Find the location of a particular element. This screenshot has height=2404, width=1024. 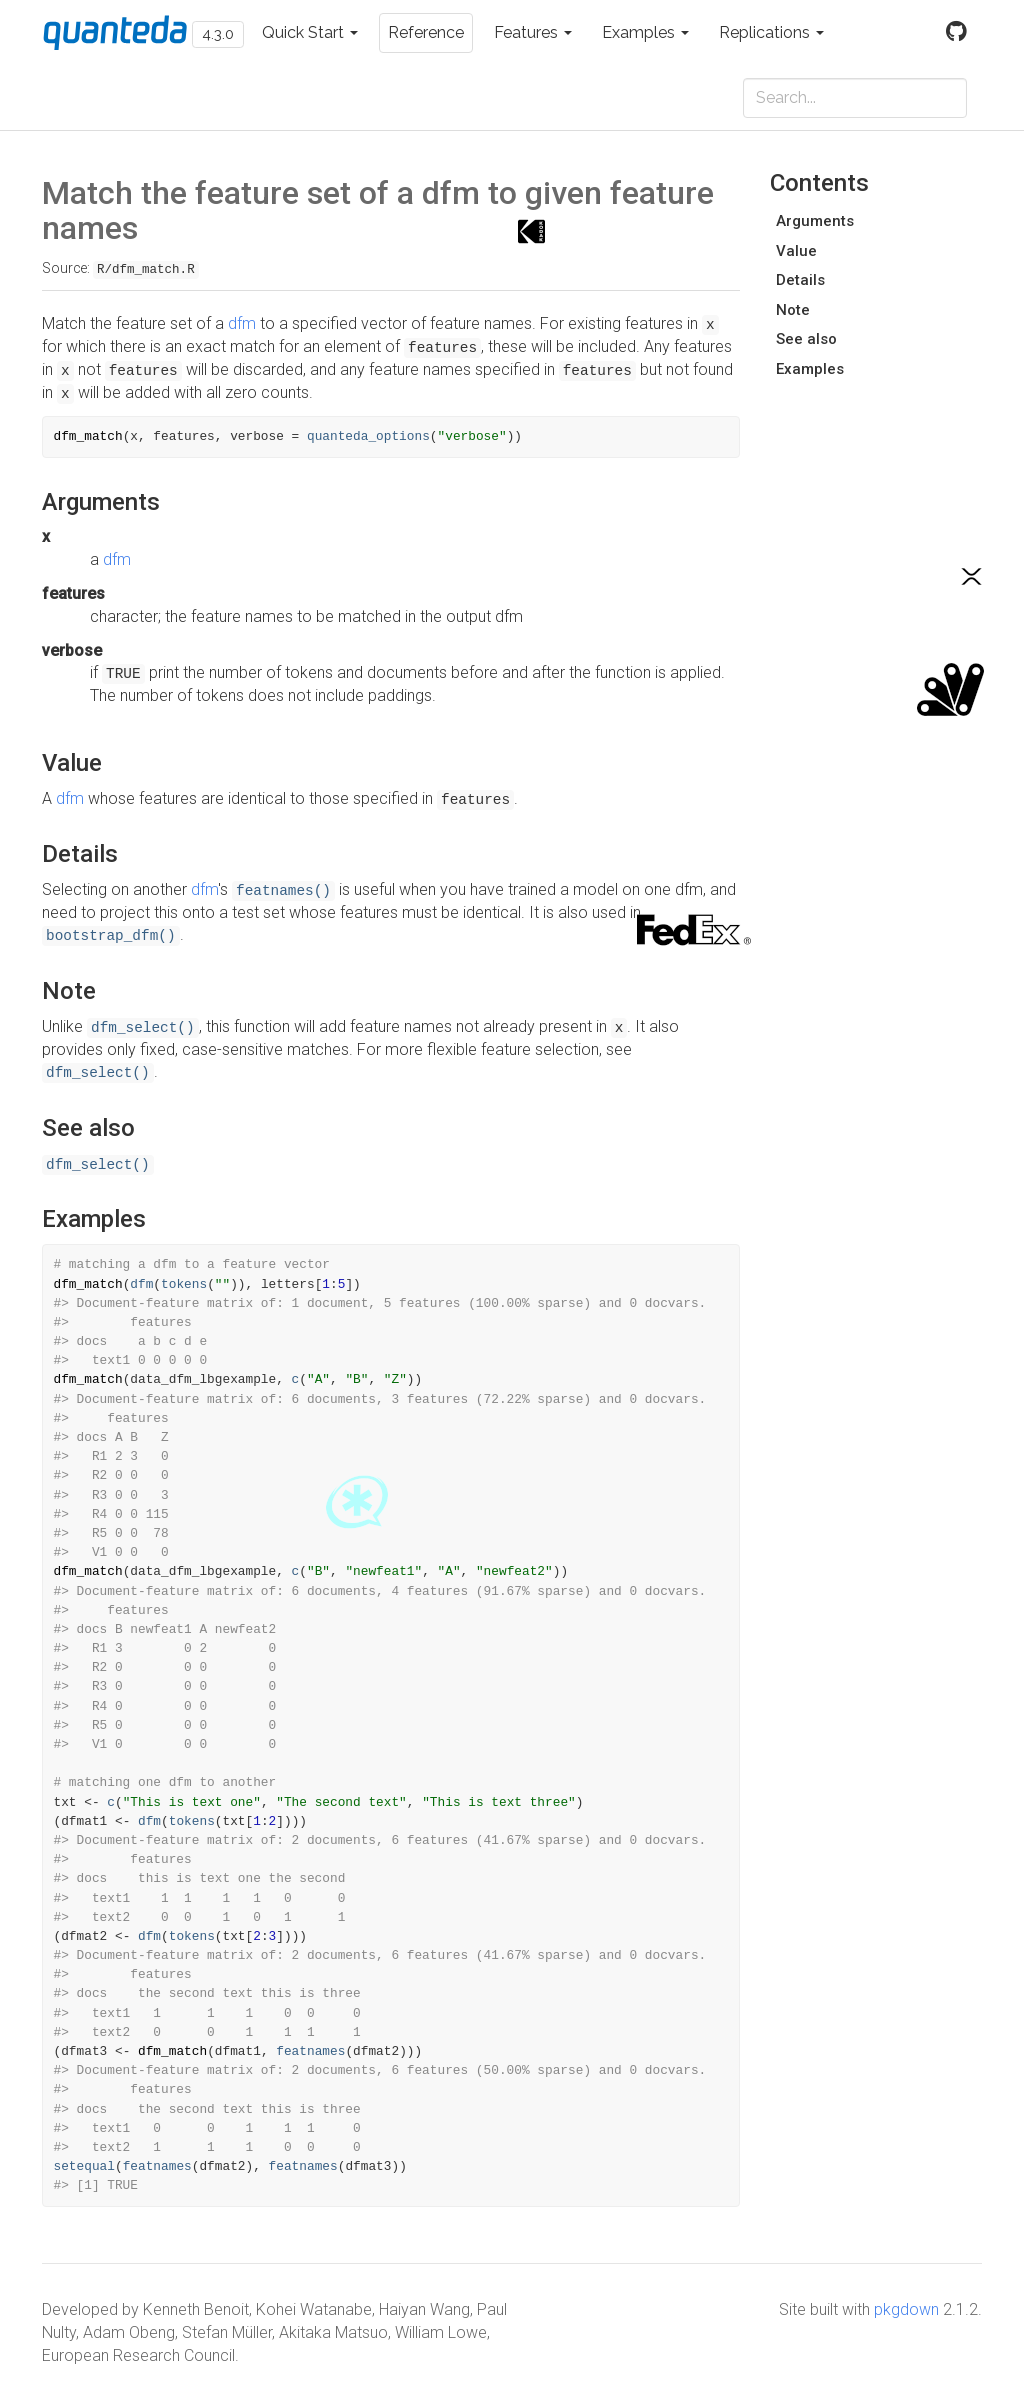

asterisk open-source telephony platform logo is located at coordinates (357, 1502).